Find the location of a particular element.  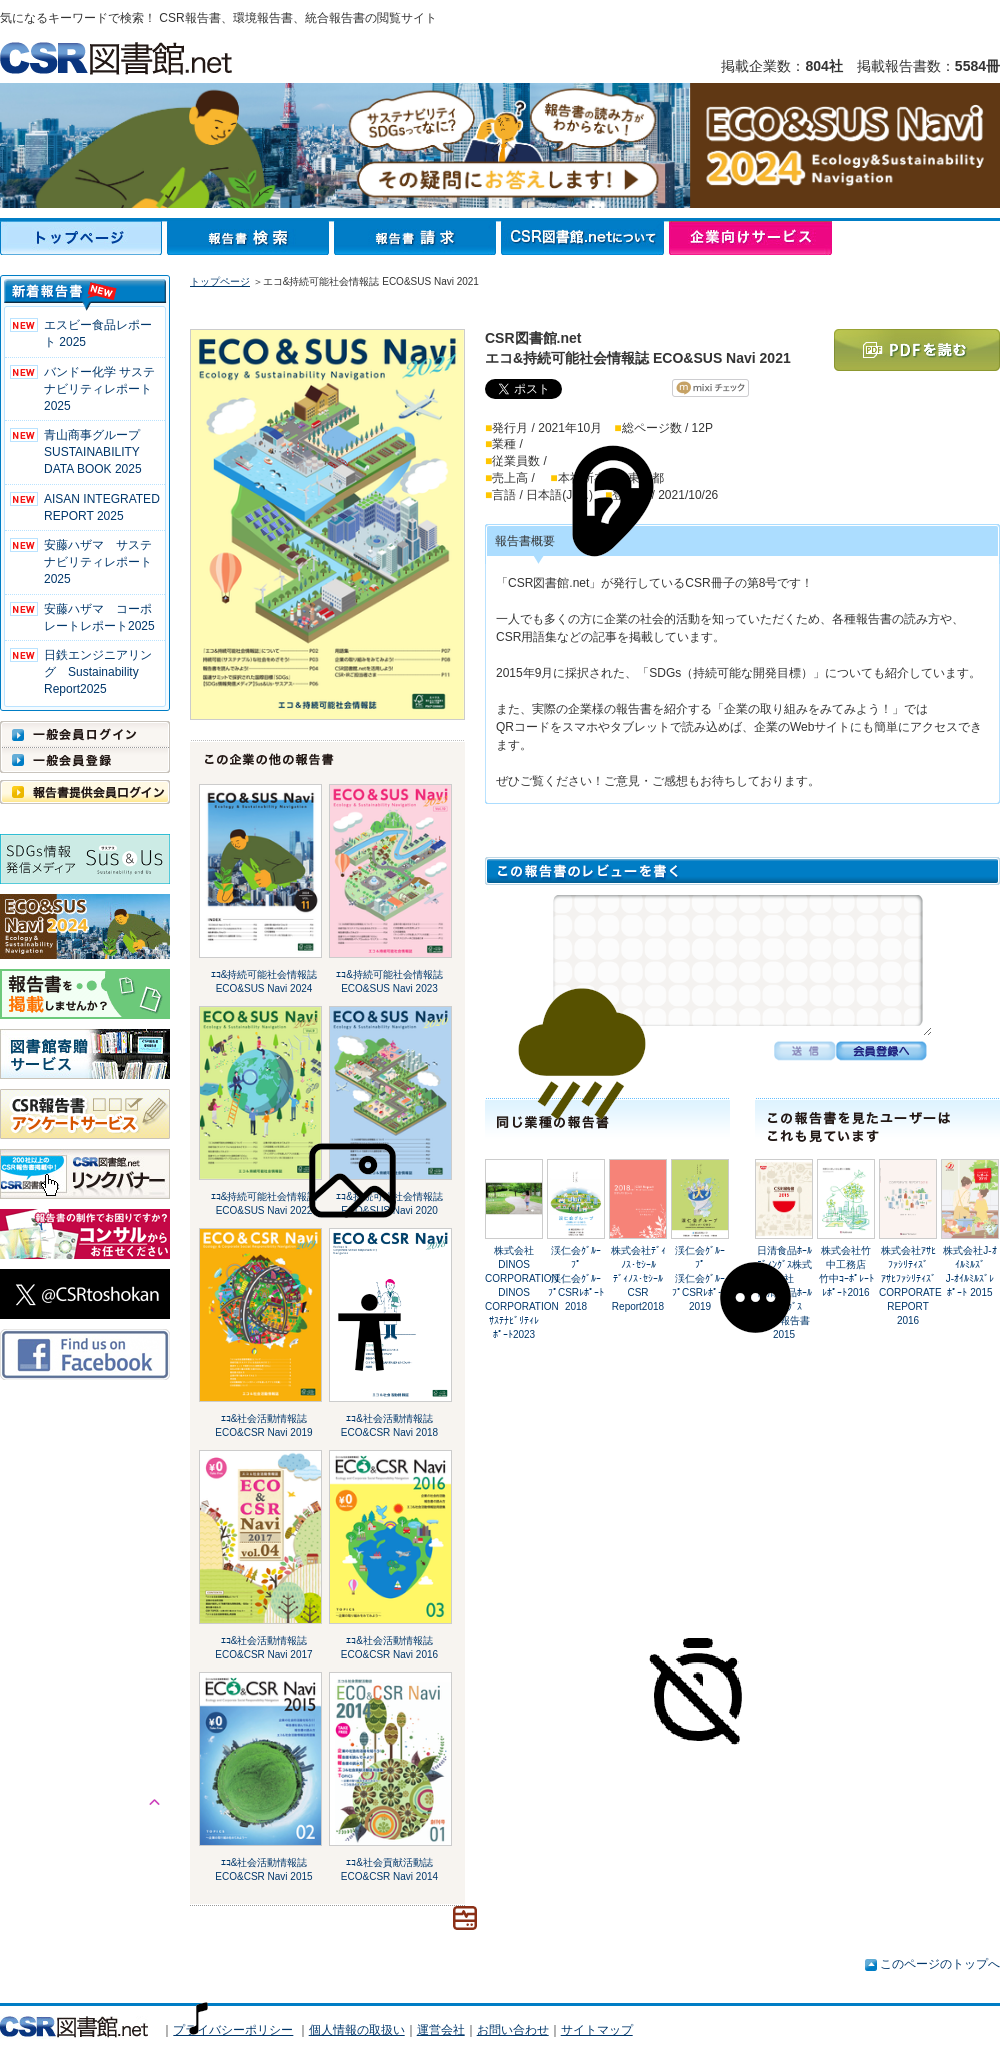

accessibility settings is located at coordinates (369, 1332).